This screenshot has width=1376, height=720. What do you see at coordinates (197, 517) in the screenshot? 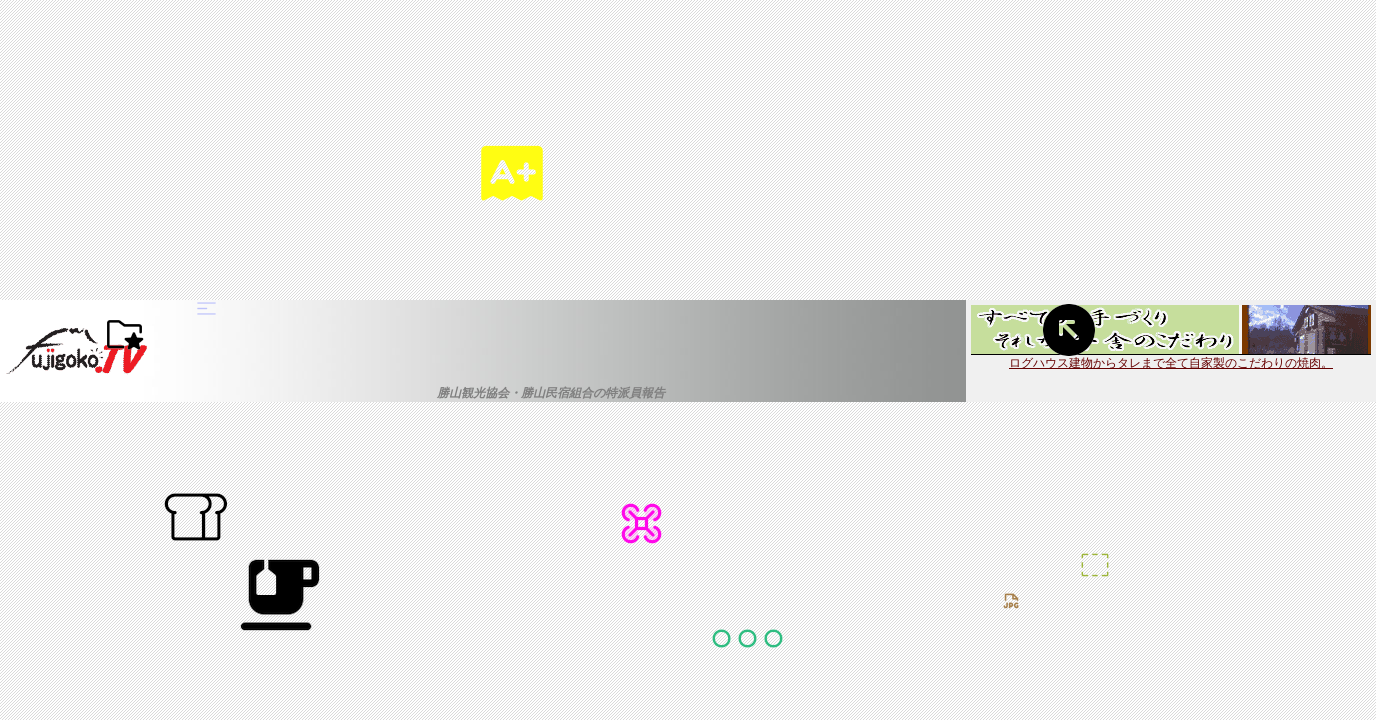
I see `browse bakery or bread products` at bounding box center [197, 517].